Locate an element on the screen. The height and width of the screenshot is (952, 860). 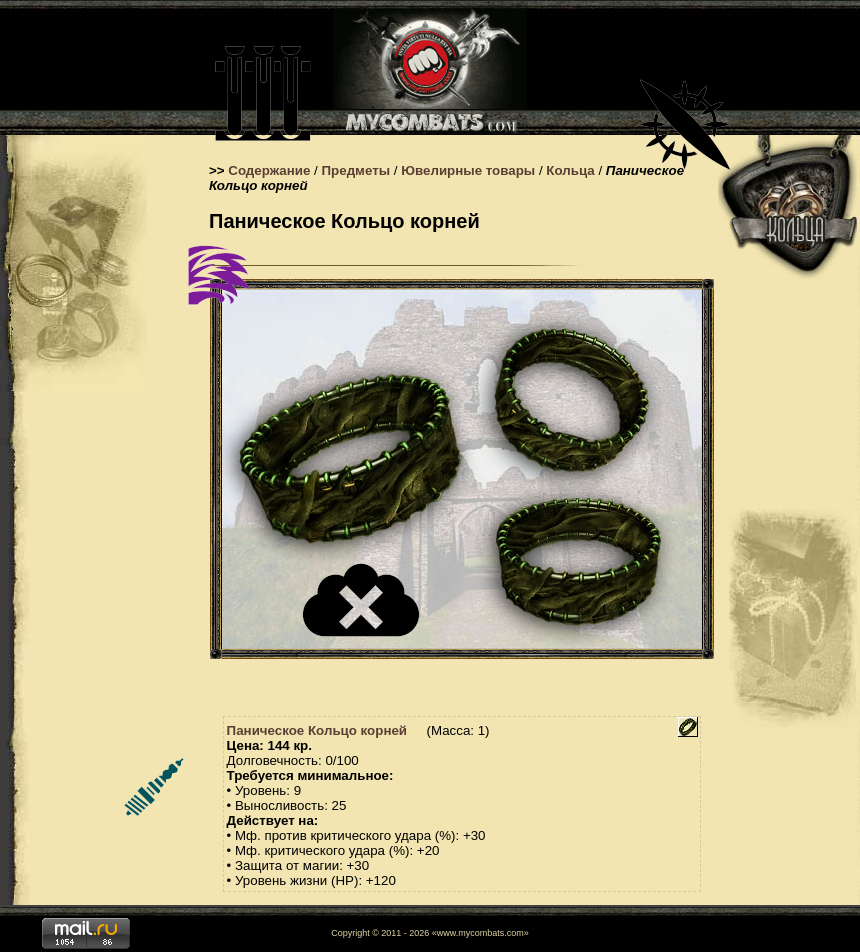
indicates a toxic or hazardous area in gameplay is located at coordinates (361, 600).